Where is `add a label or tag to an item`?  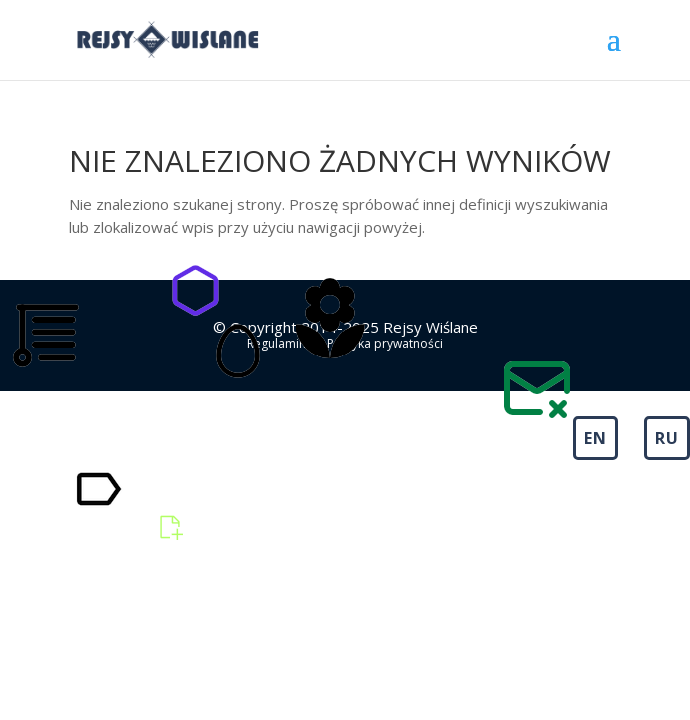
add a label or tag to an item is located at coordinates (98, 489).